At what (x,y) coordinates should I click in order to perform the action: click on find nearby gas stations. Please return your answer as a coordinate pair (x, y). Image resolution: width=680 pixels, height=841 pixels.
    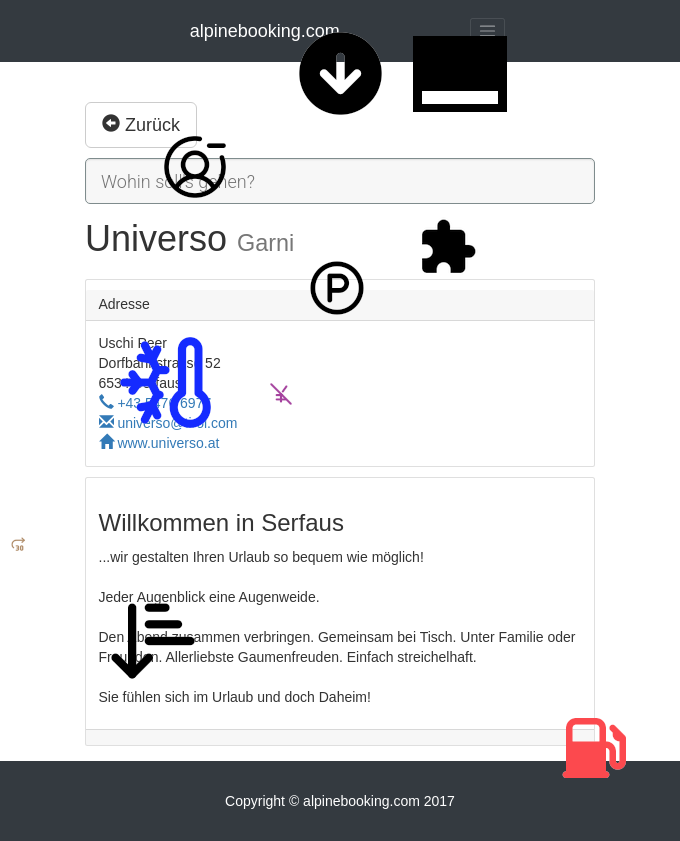
    Looking at the image, I should click on (596, 748).